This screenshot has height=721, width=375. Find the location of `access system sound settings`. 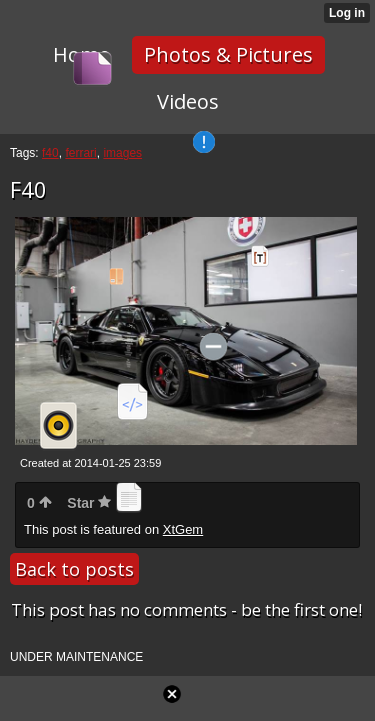

access system sound settings is located at coordinates (58, 425).